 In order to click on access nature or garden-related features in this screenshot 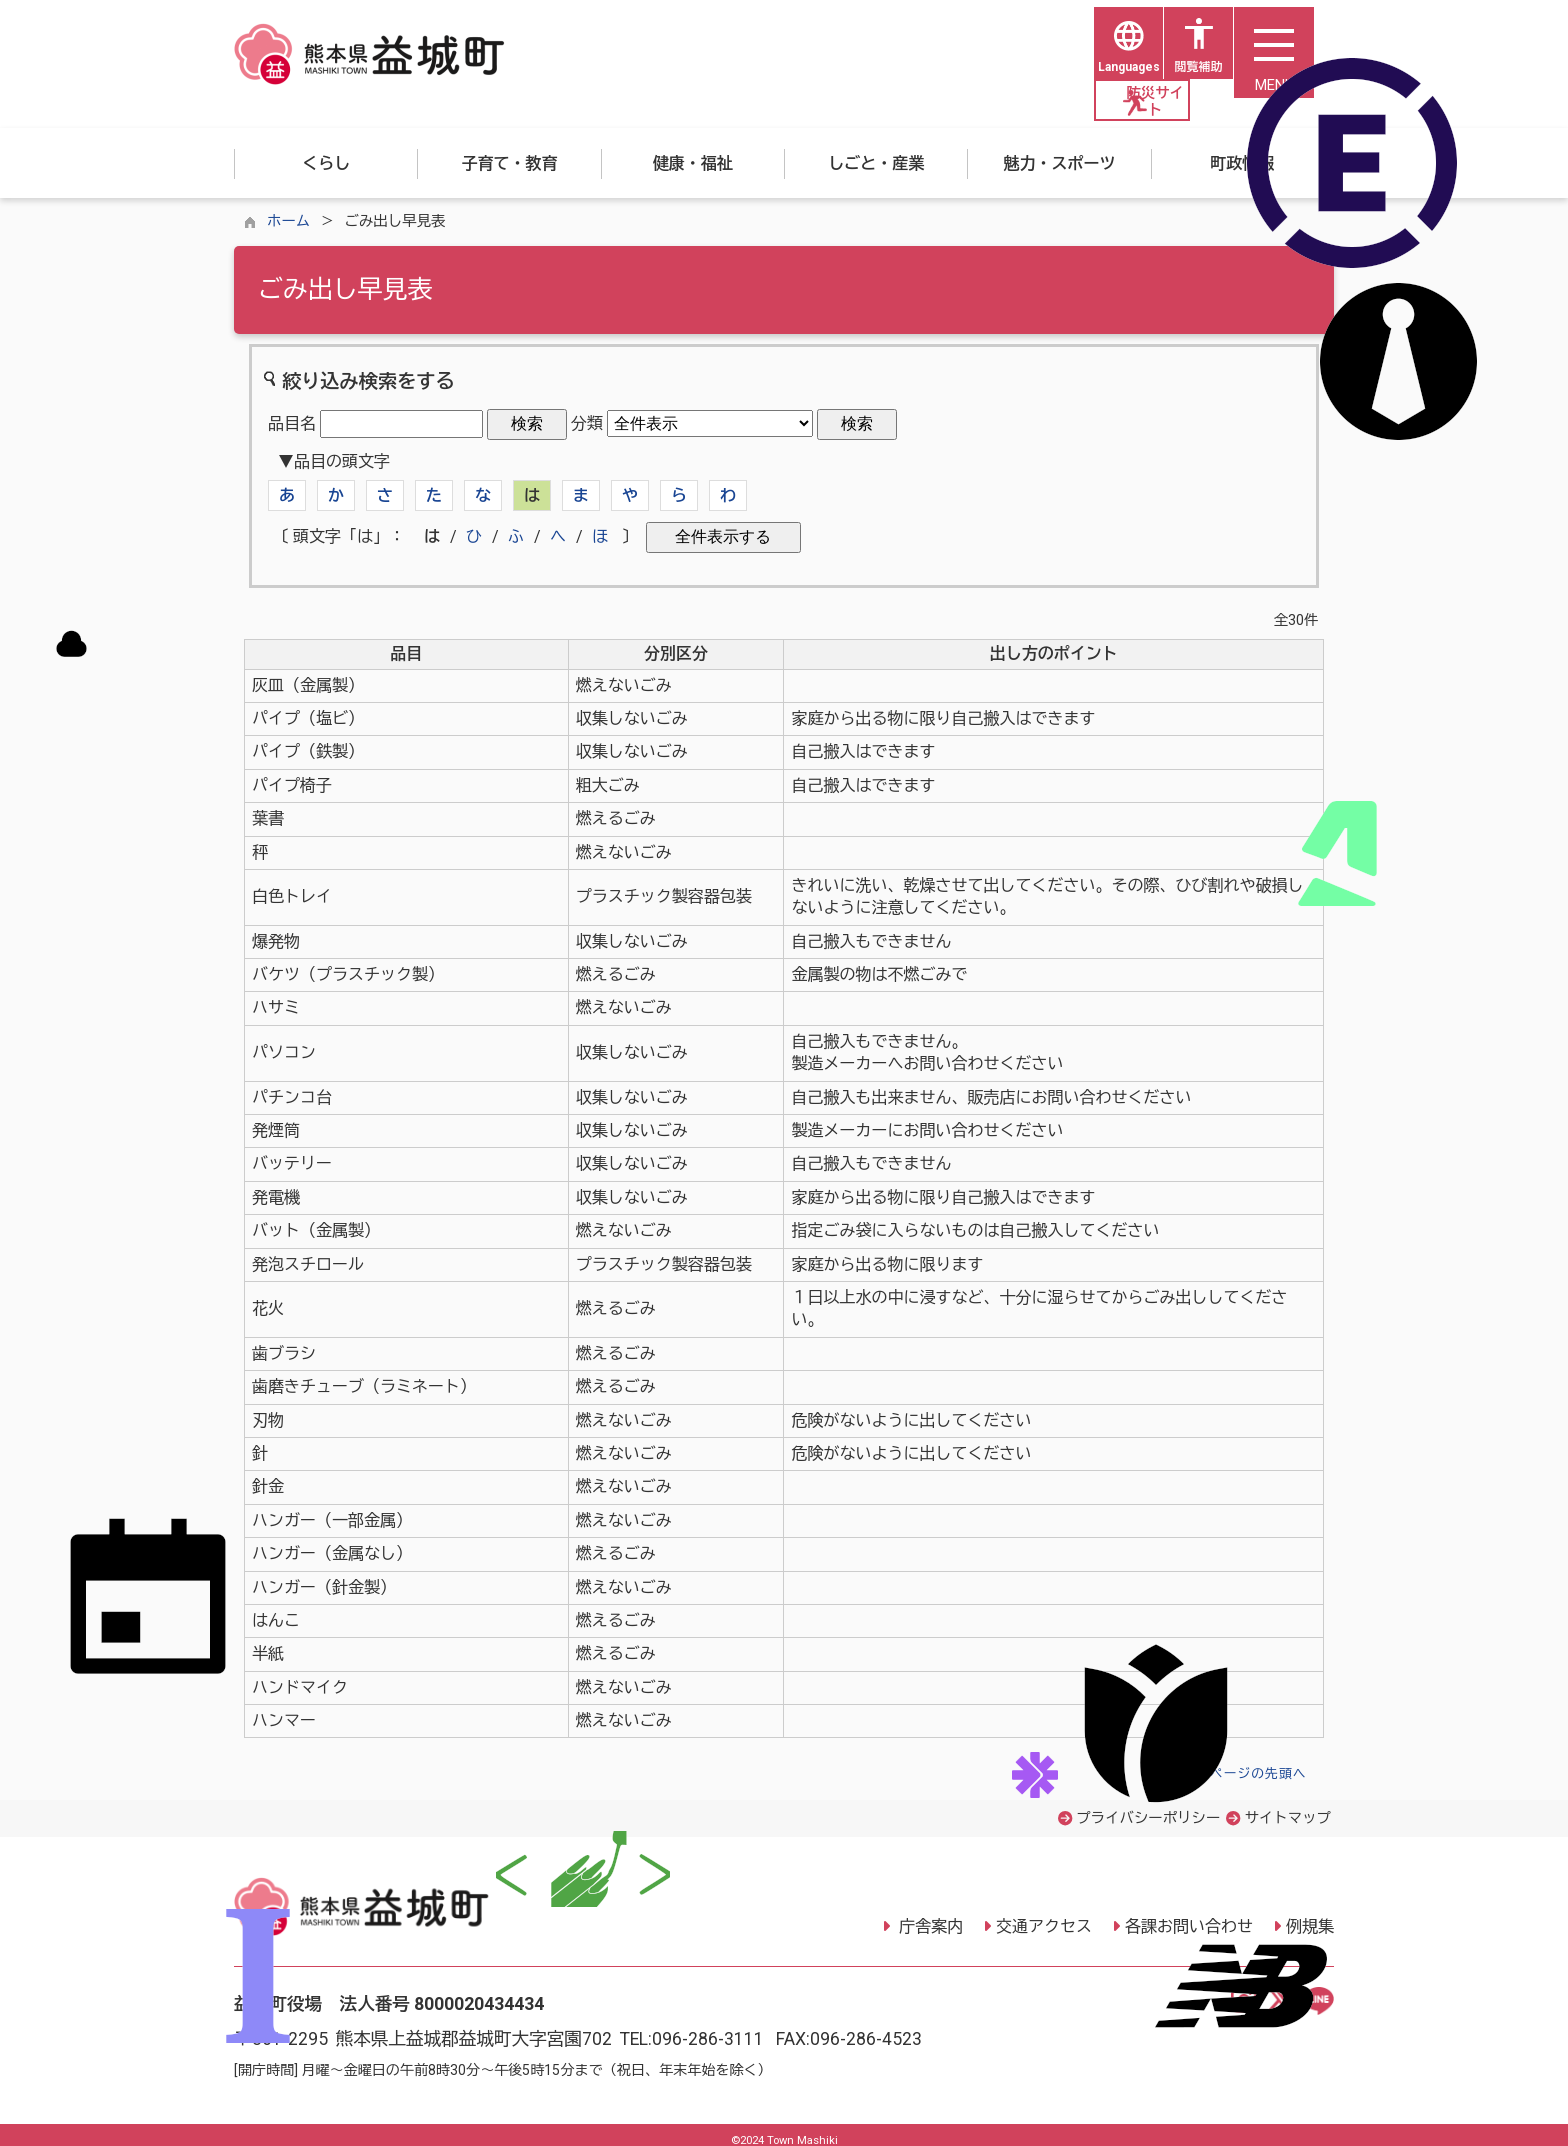, I will do `click(1156, 1723)`.